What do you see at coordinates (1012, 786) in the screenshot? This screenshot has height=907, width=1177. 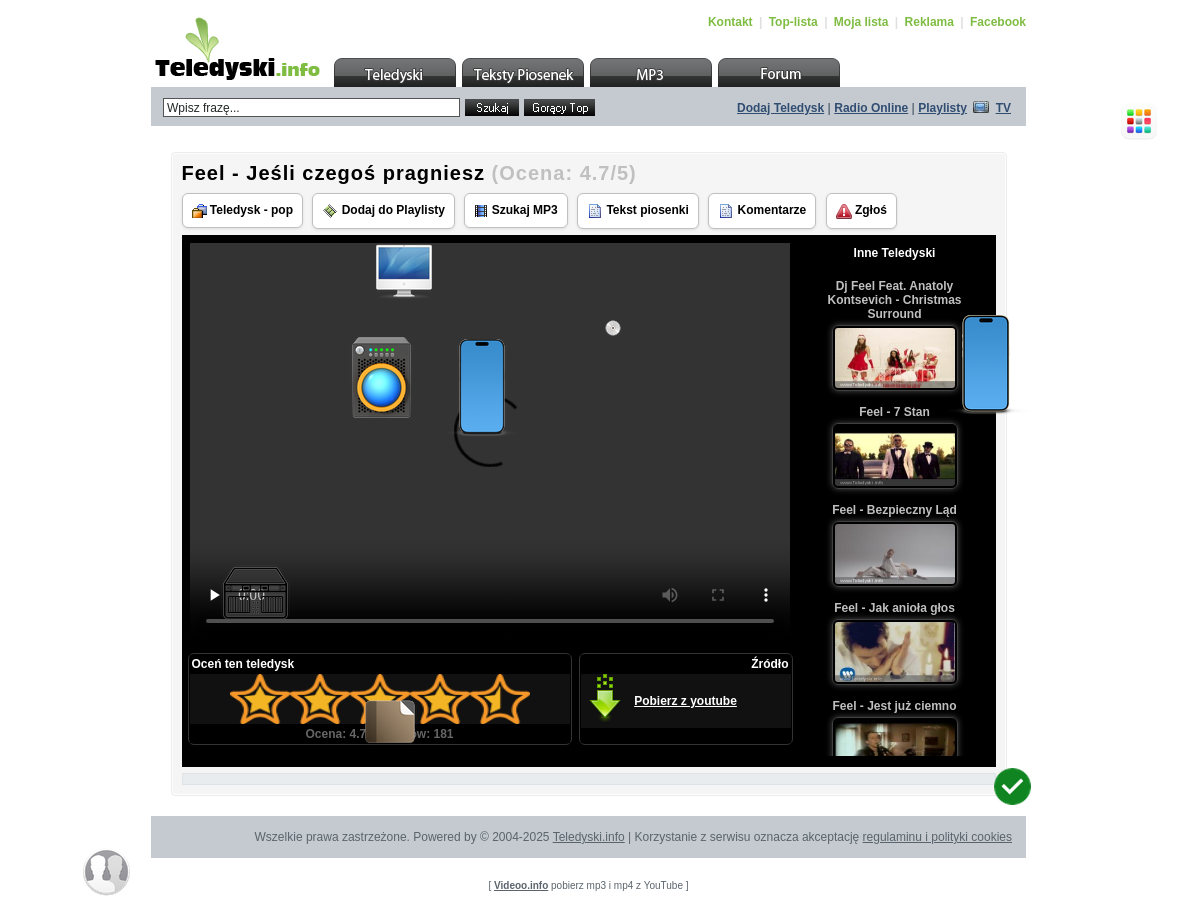 I see `confirm or accept an action` at bounding box center [1012, 786].